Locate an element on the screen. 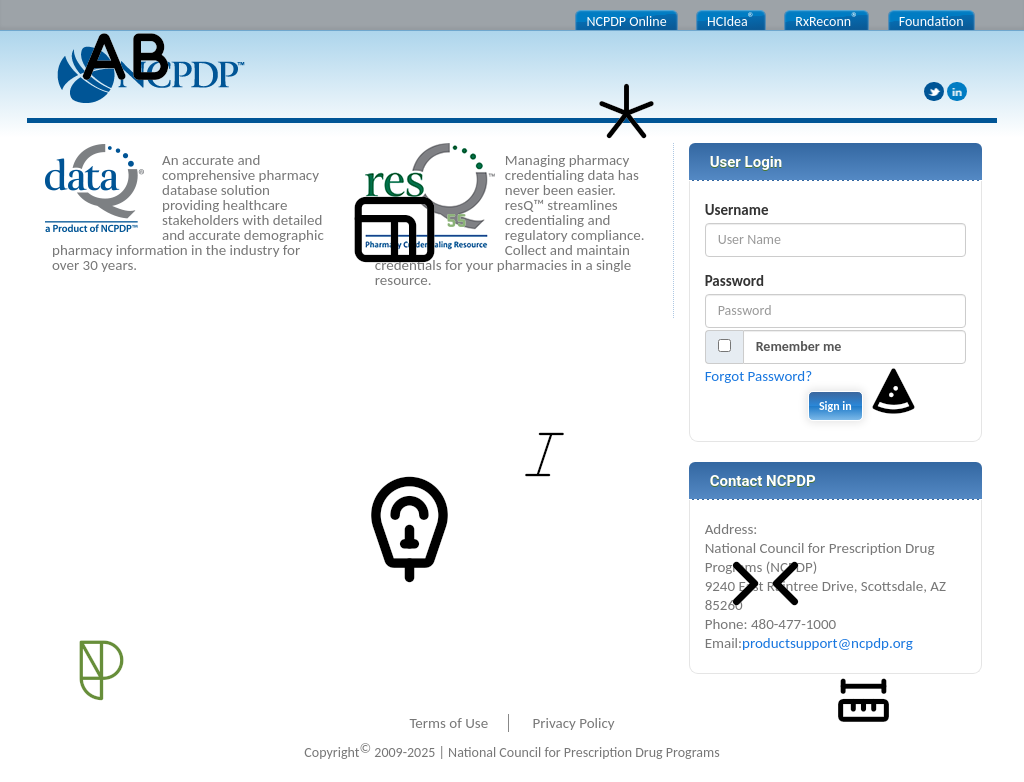  toggle uppercase text formatting is located at coordinates (125, 60).